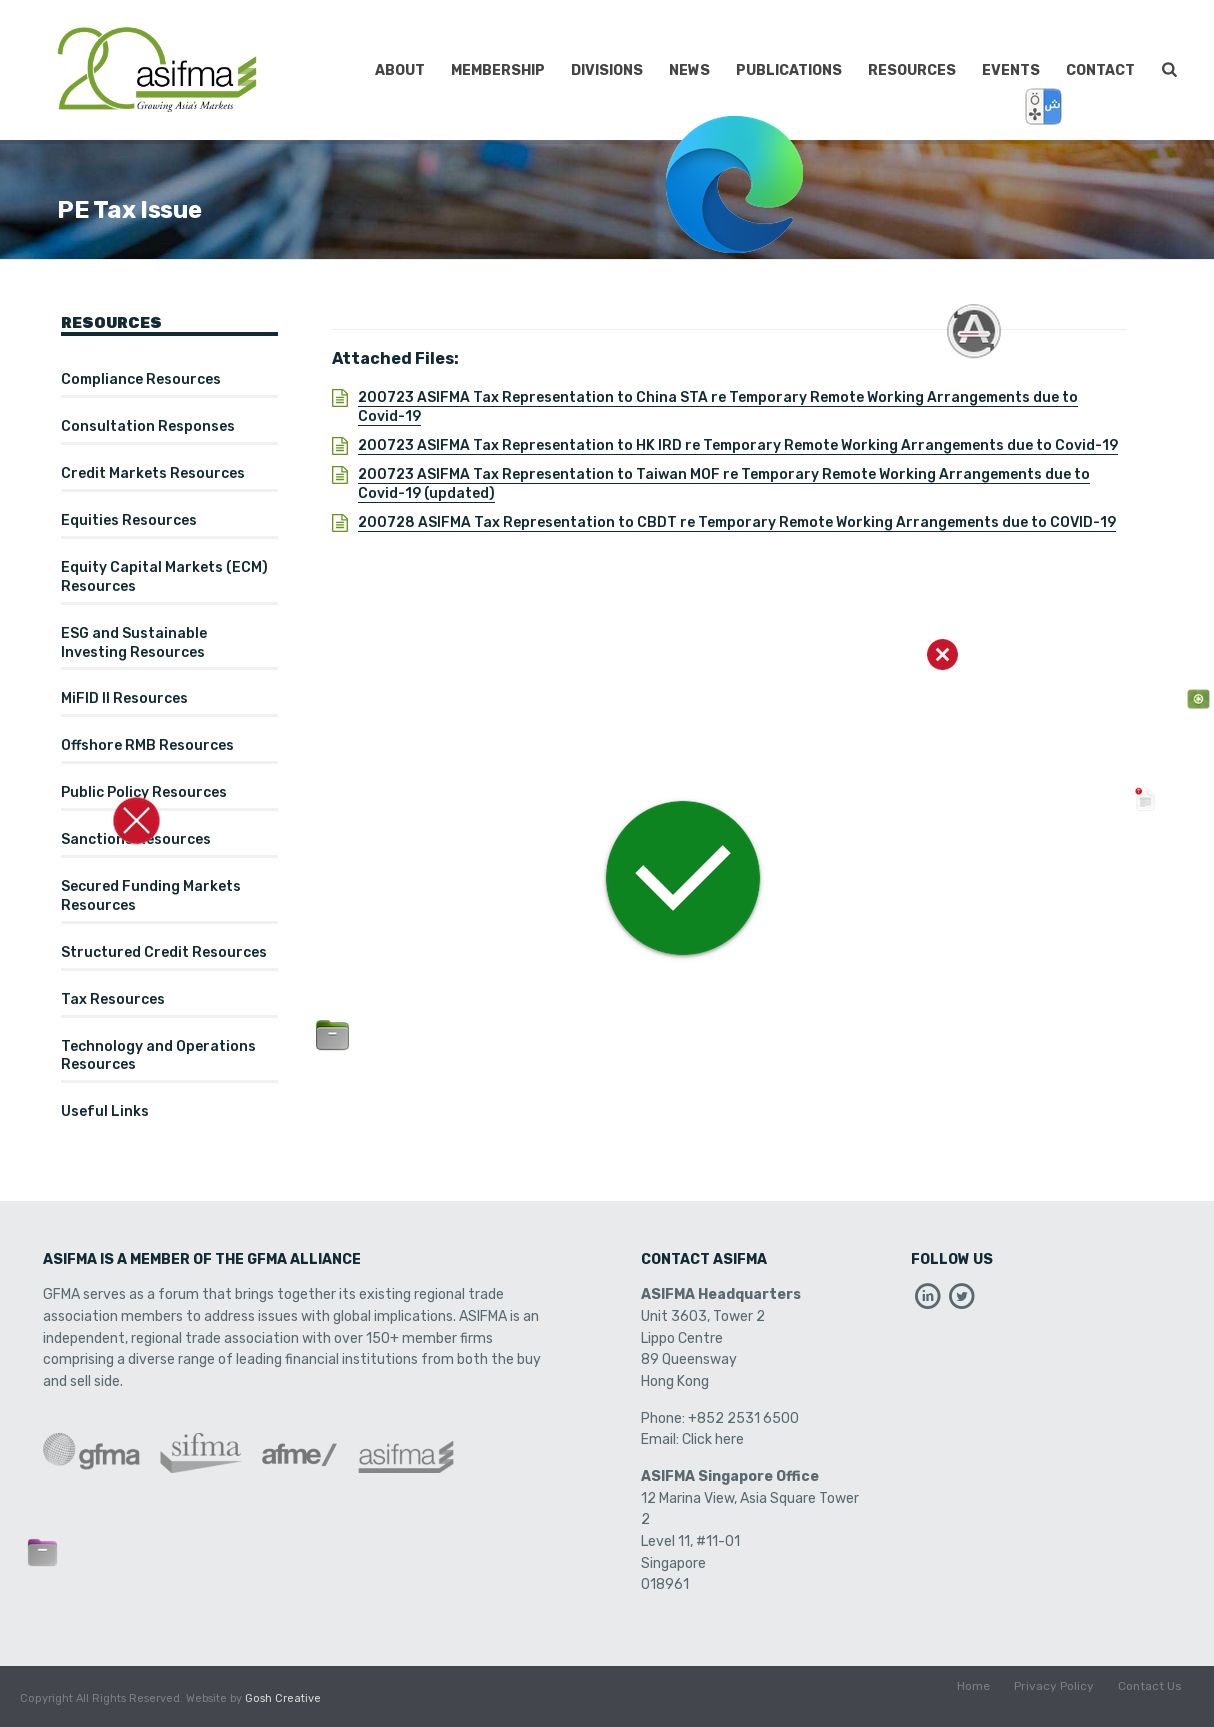  What do you see at coordinates (136, 820) in the screenshot?
I see `indicates a sync error with a shared file or folder` at bounding box center [136, 820].